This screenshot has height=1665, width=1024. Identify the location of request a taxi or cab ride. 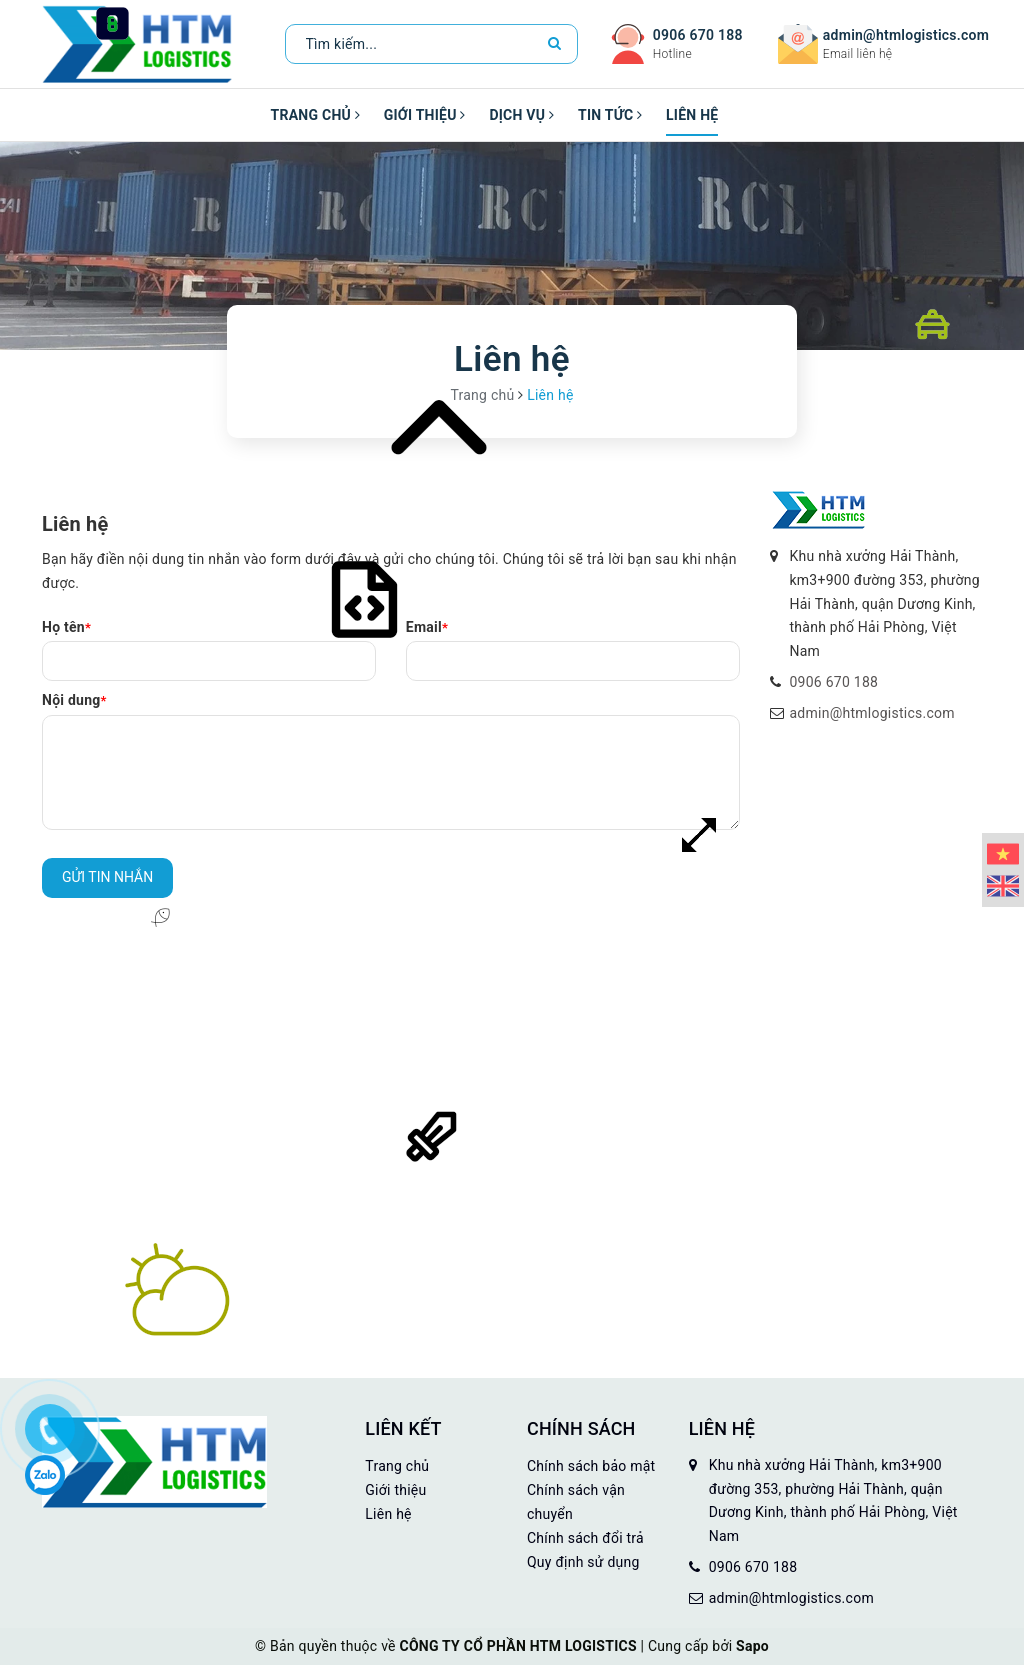
(932, 326).